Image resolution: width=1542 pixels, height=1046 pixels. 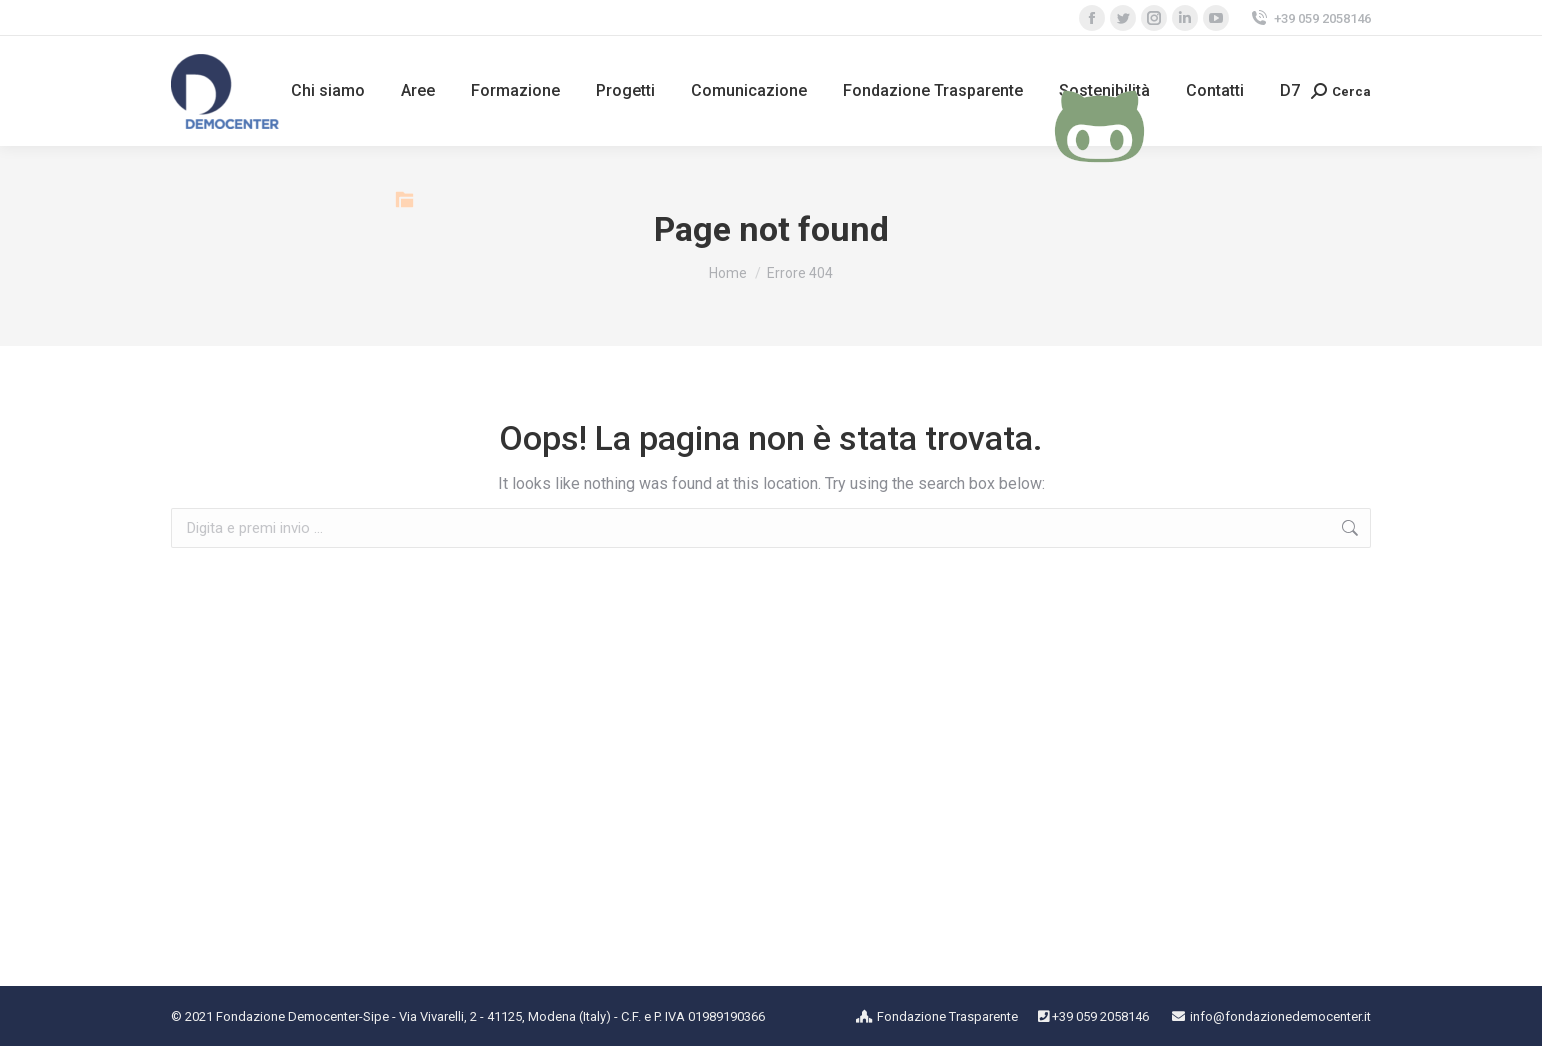 What do you see at coordinates (1099, 126) in the screenshot?
I see `link to GitHub repository` at bounding box center [1099, 126].